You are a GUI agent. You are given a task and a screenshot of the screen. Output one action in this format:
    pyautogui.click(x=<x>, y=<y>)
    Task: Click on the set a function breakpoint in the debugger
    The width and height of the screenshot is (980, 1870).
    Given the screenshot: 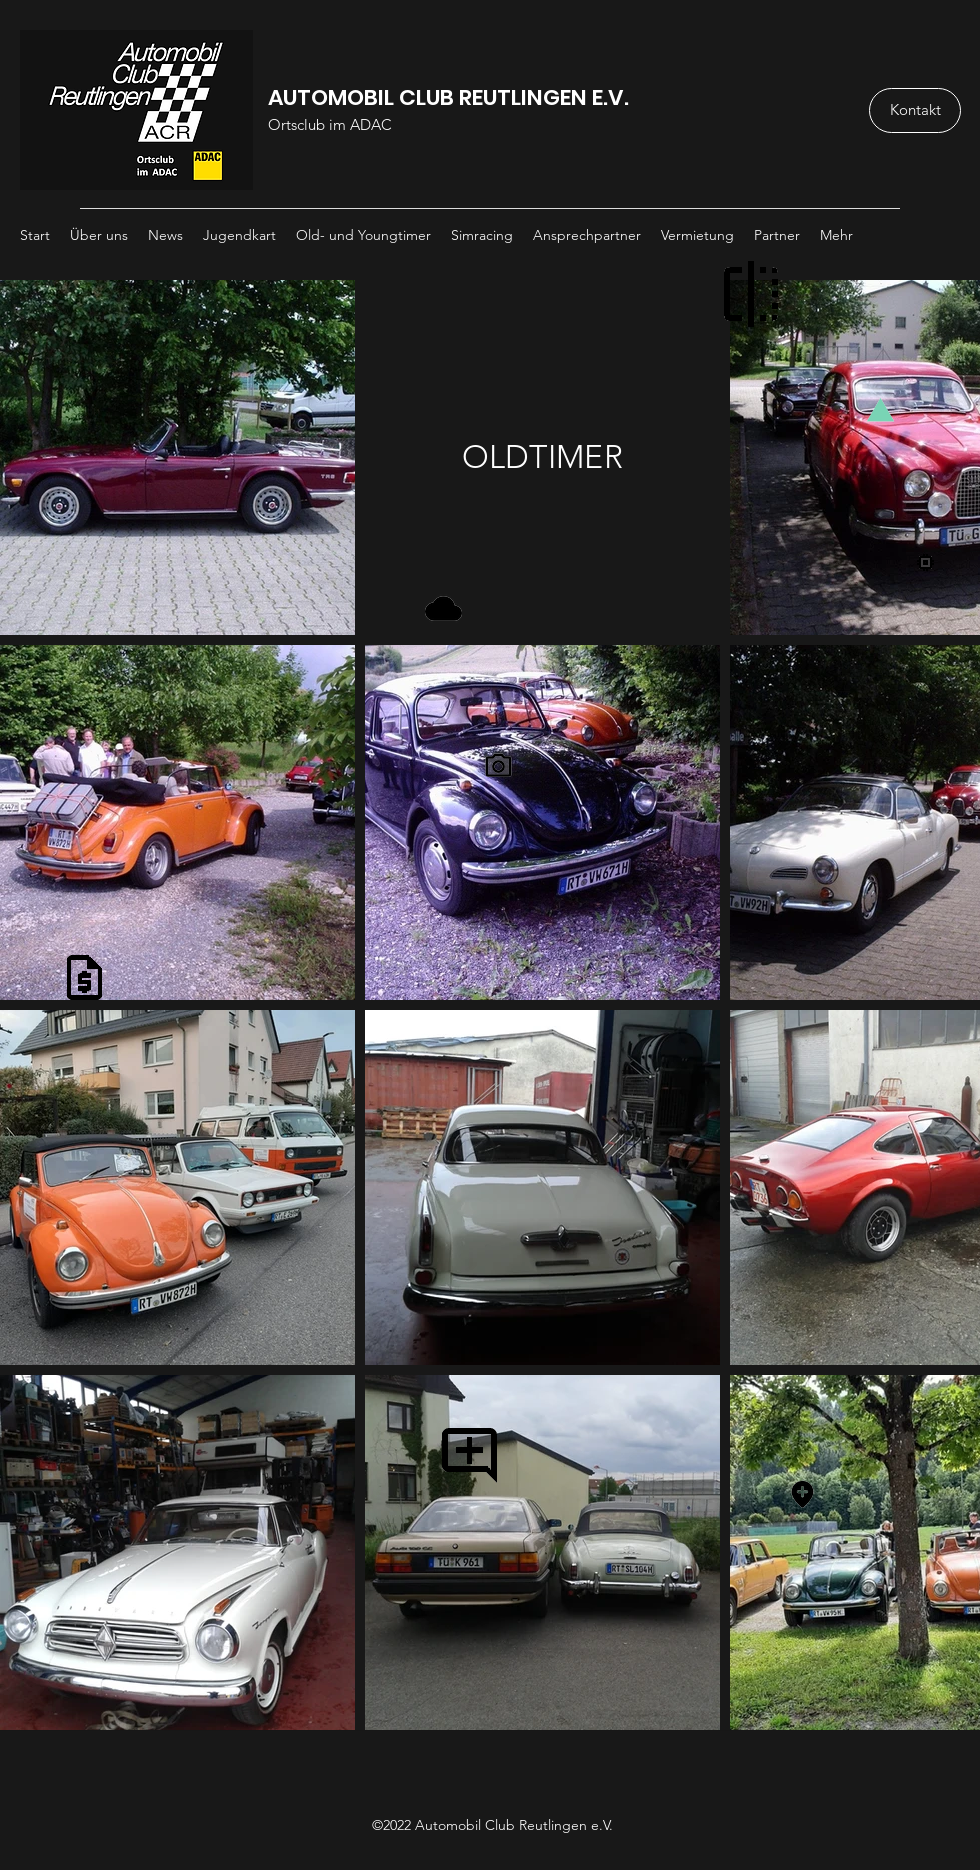 What is the action you would take?
    pyautogui.click(x=880, y=411)
    